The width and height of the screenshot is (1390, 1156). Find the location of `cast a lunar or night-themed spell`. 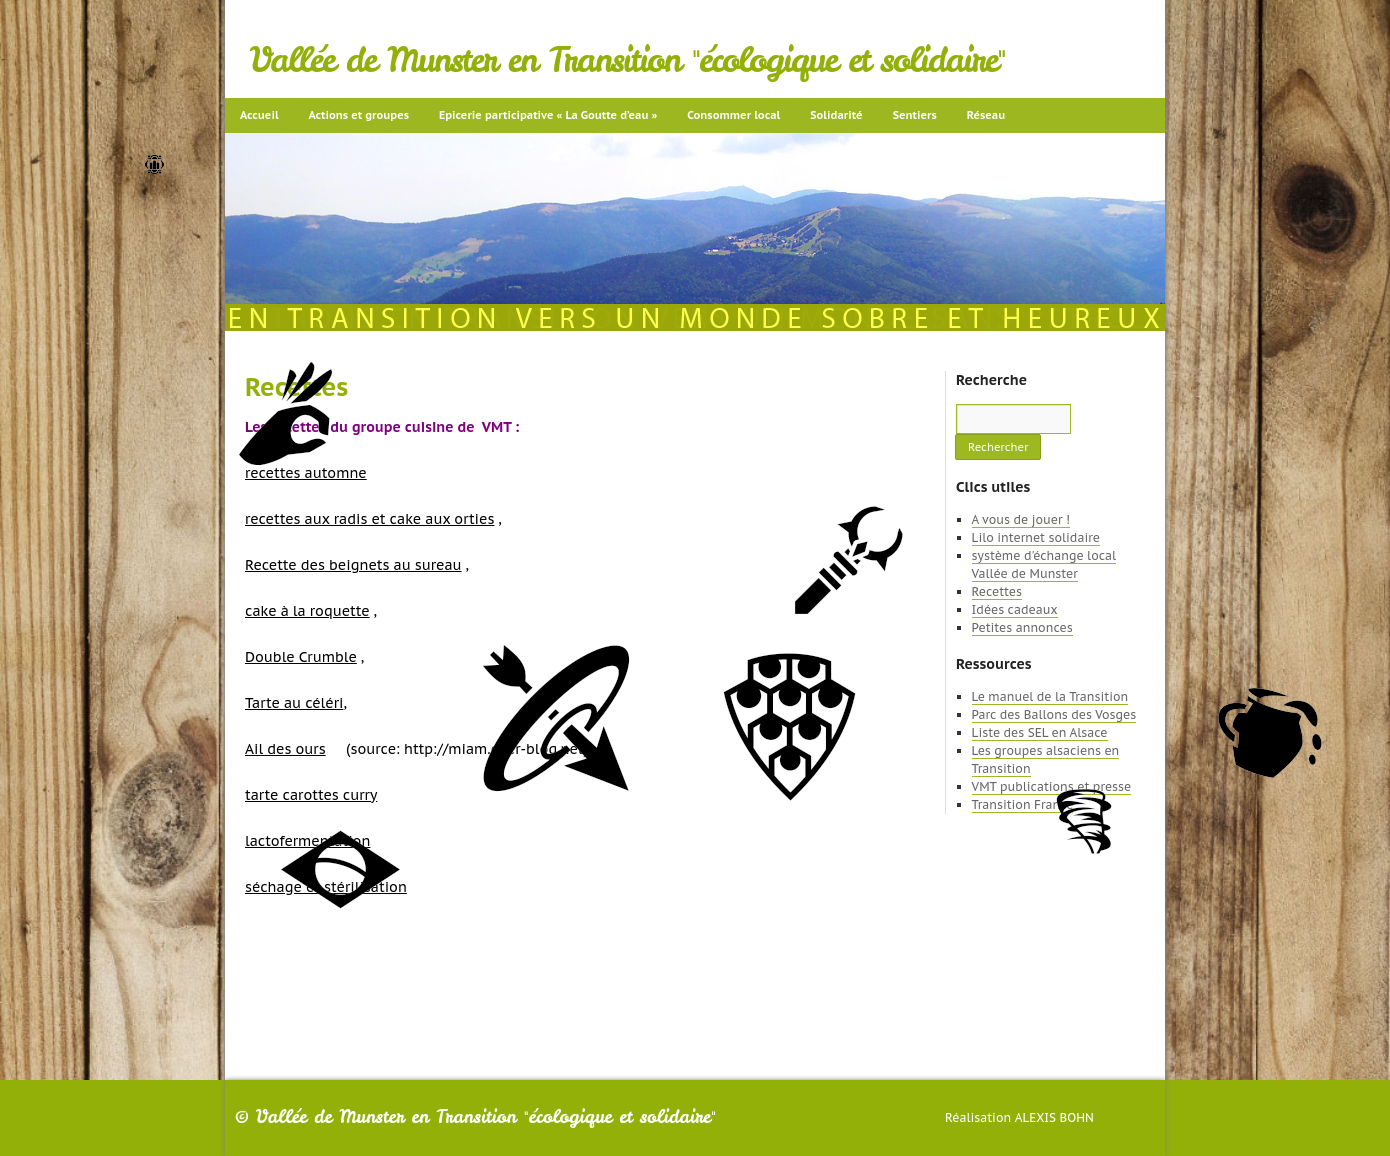

cast a lunar or night-themed spell is located at coordinates (849, 560).